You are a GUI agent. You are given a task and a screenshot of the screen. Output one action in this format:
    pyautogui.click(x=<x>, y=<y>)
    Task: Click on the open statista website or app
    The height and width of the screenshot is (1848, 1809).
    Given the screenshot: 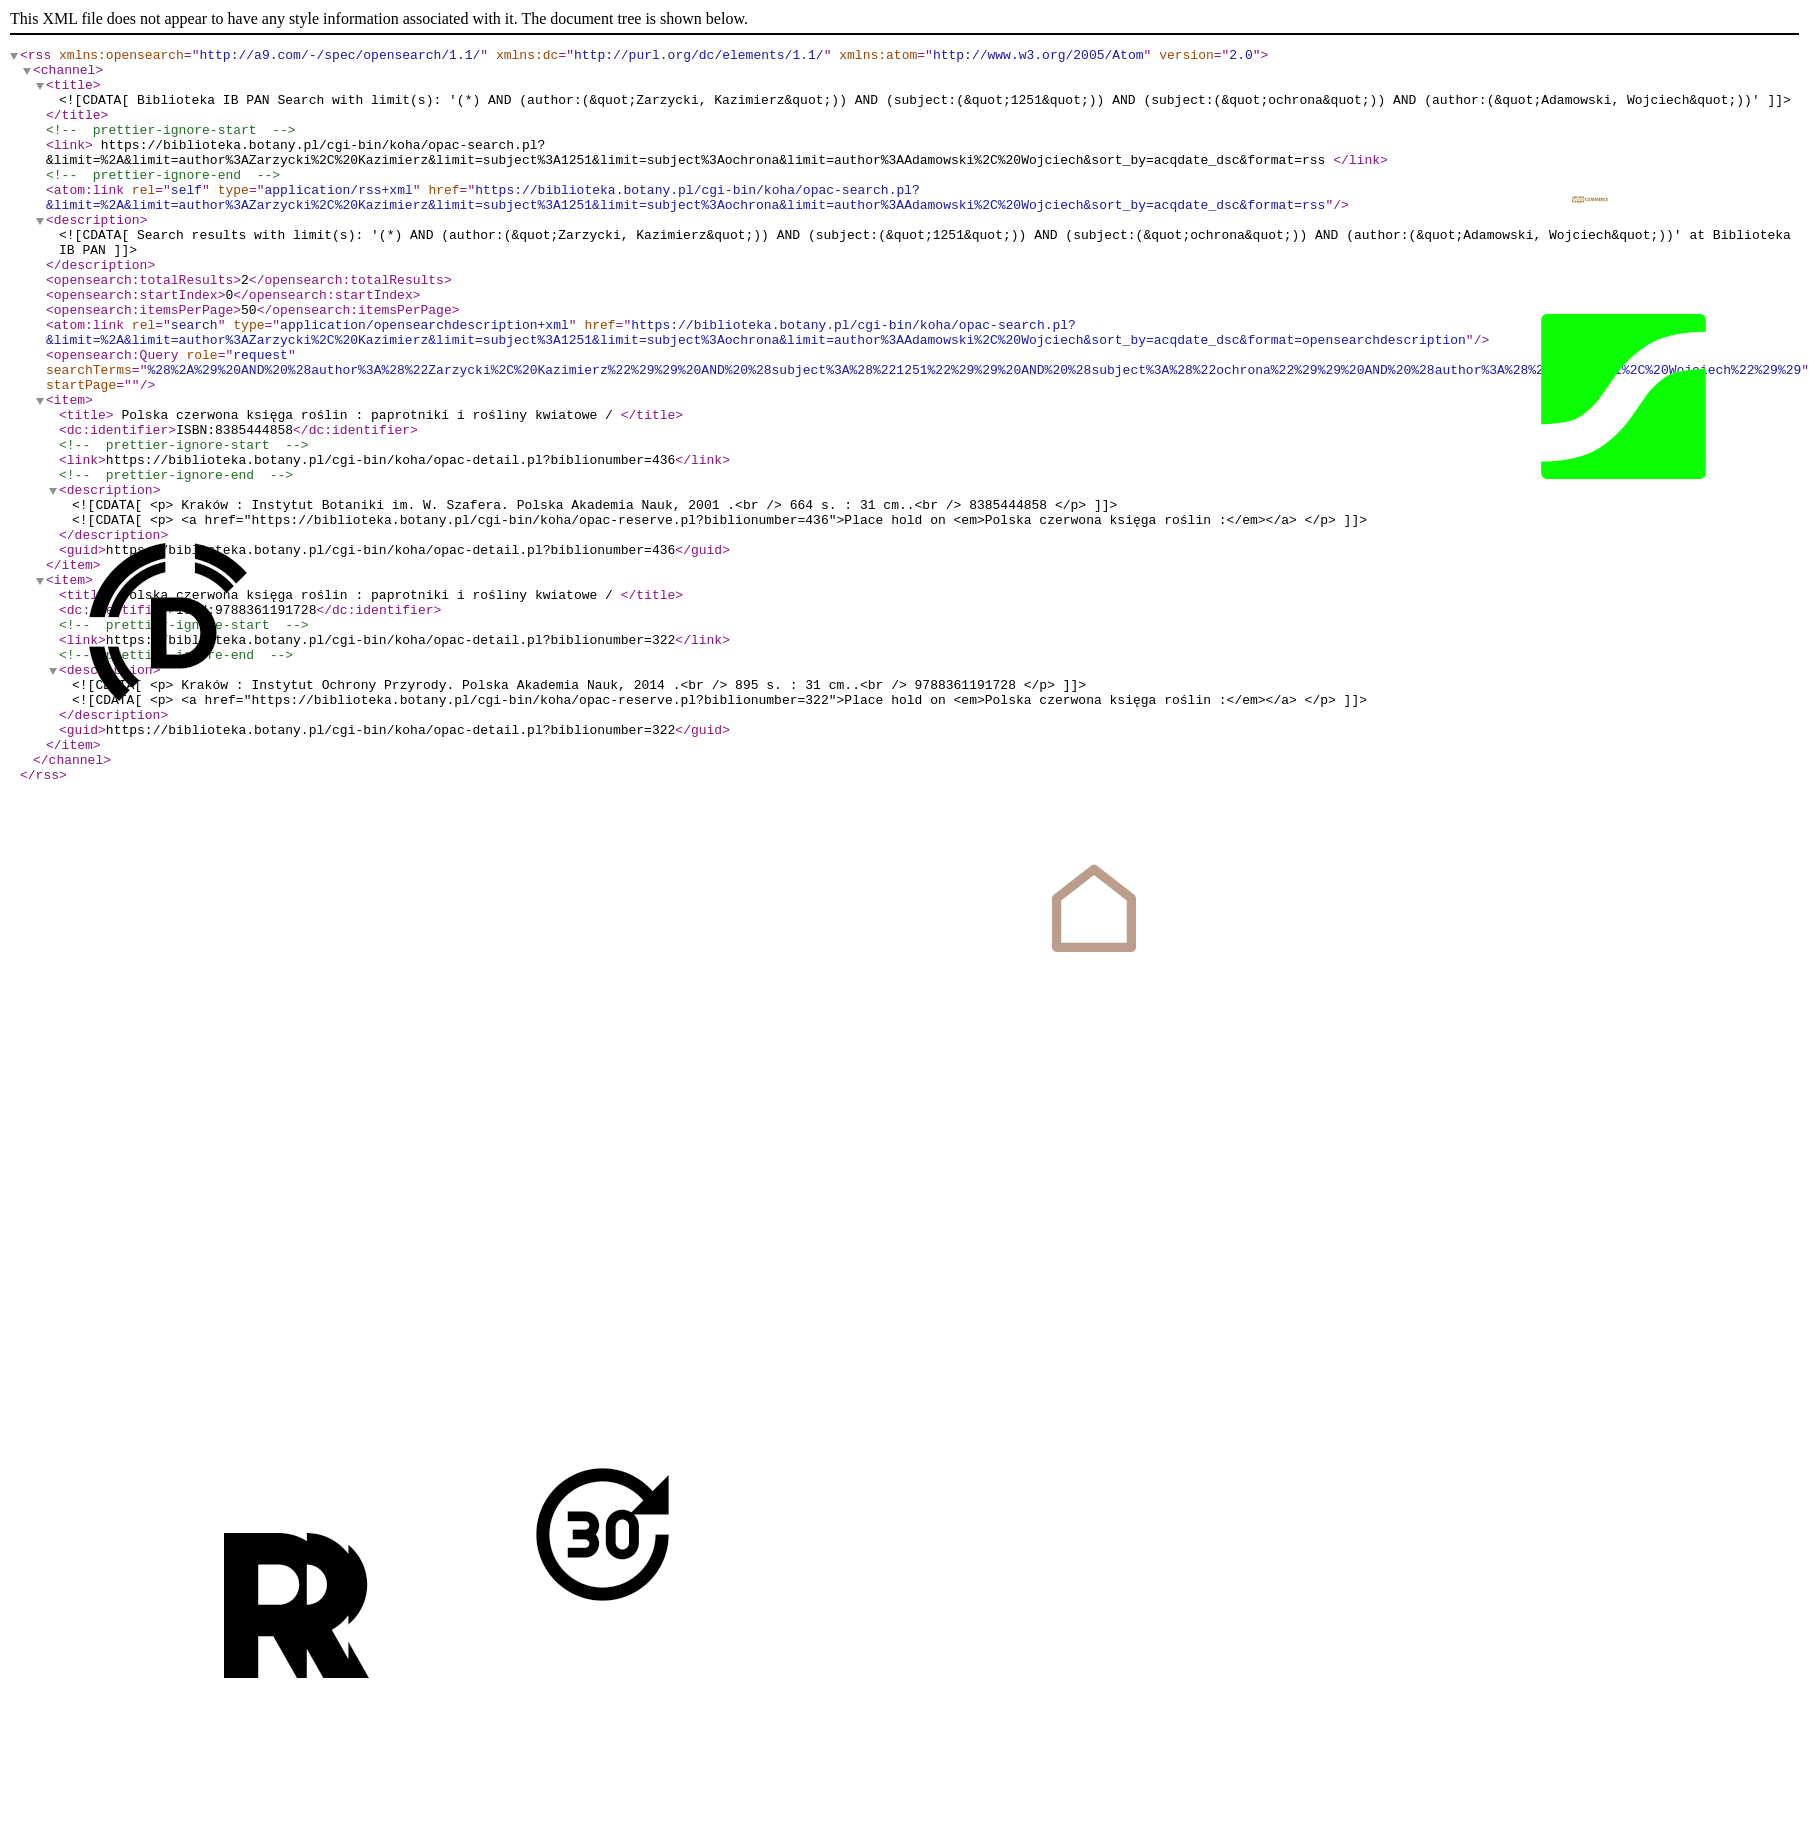 What is the action you would take?
    pyautogui.click(x=1623, y=396)
    